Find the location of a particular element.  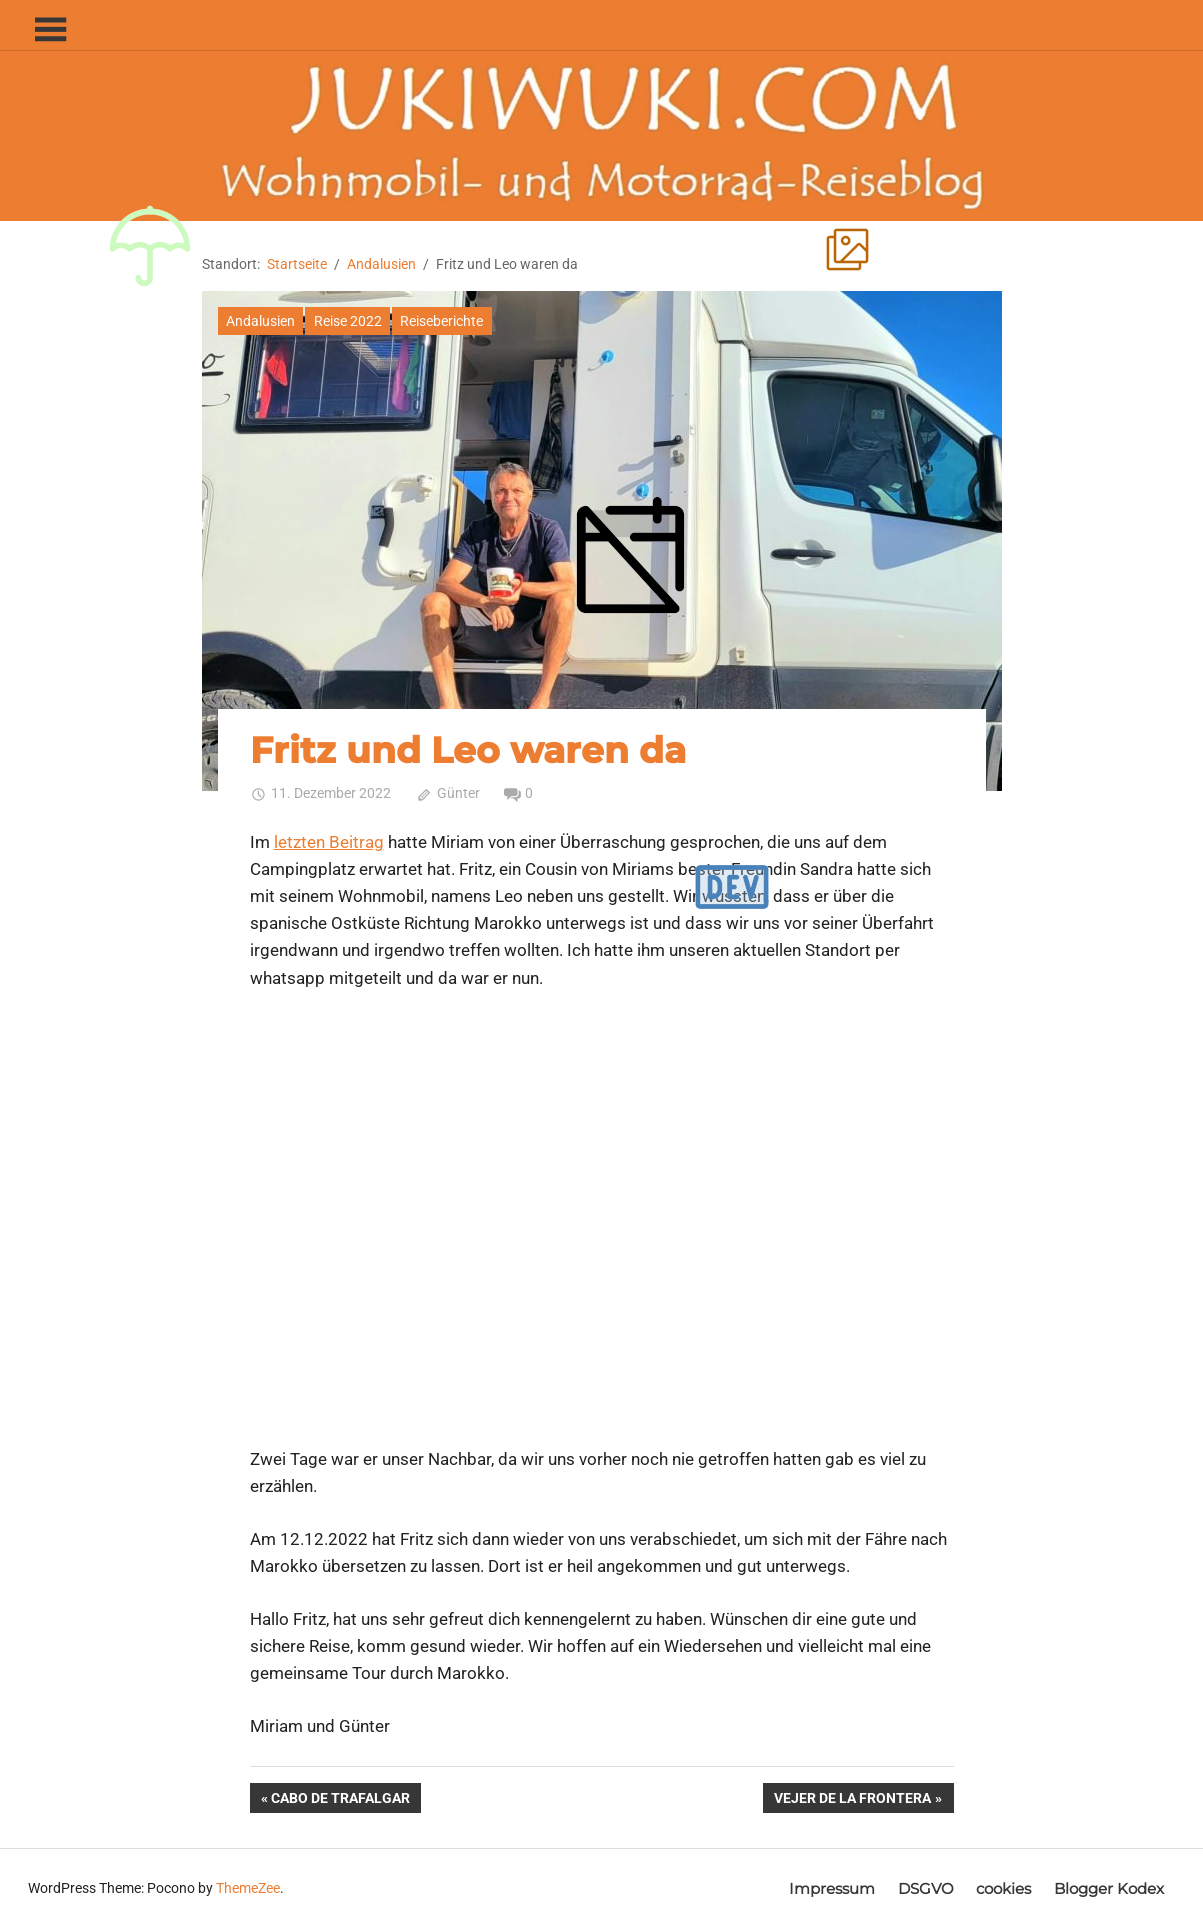

view photo gallery is located at coordinates (847, 249).